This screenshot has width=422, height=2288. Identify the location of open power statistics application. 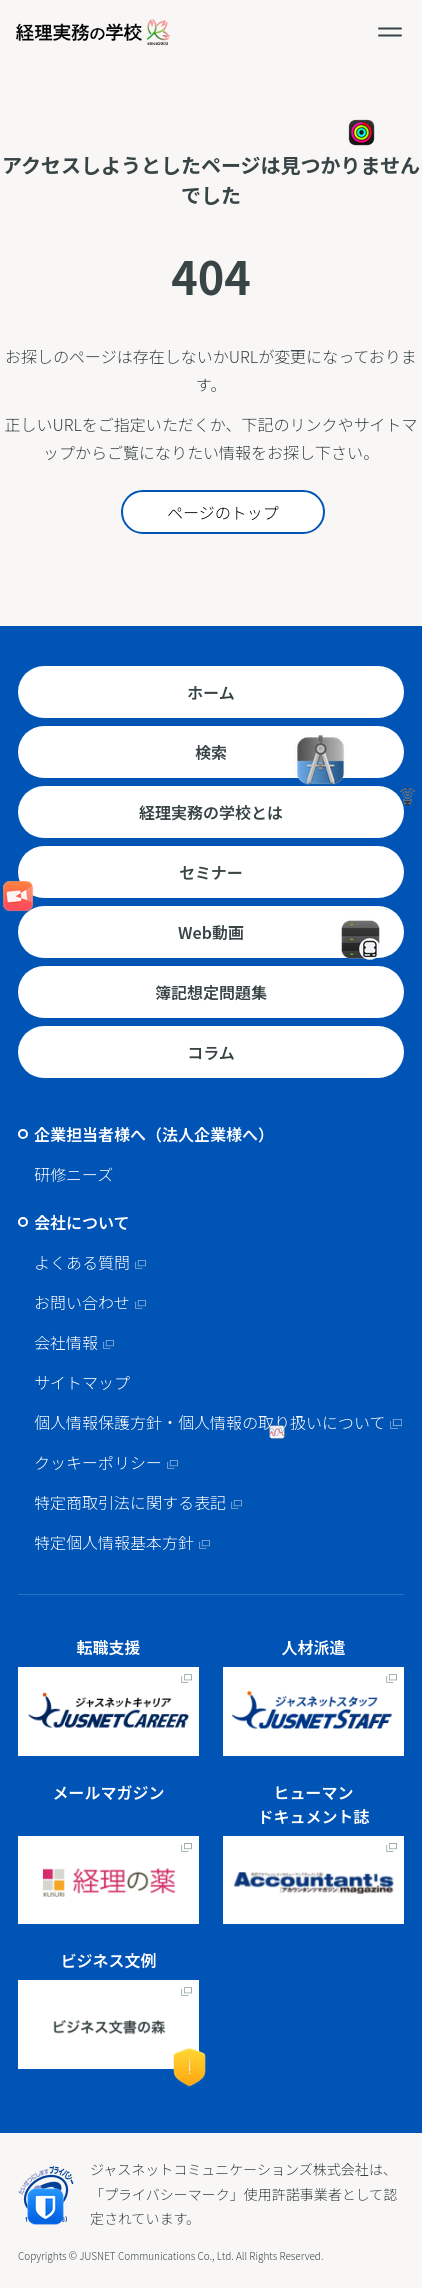
(277, 1432).